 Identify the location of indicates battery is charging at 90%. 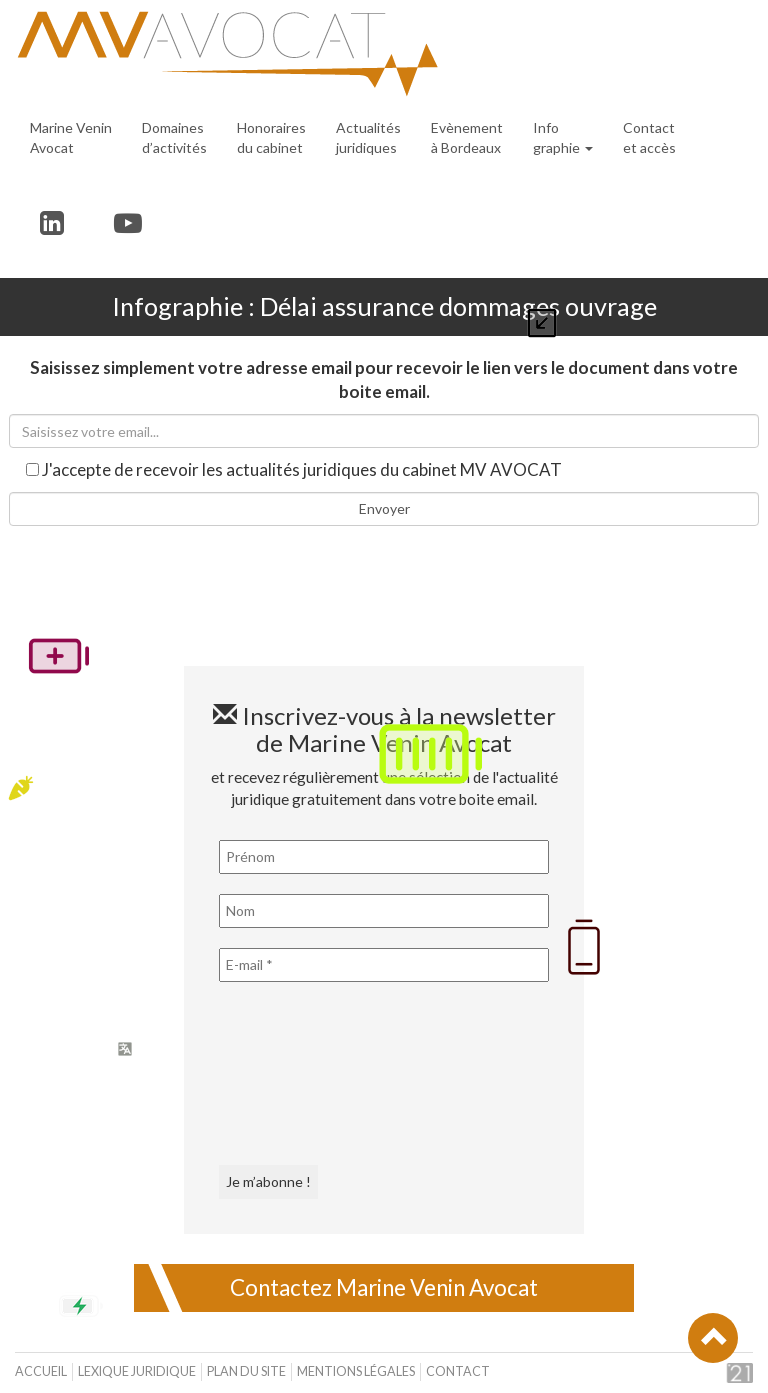
(81, 1306).